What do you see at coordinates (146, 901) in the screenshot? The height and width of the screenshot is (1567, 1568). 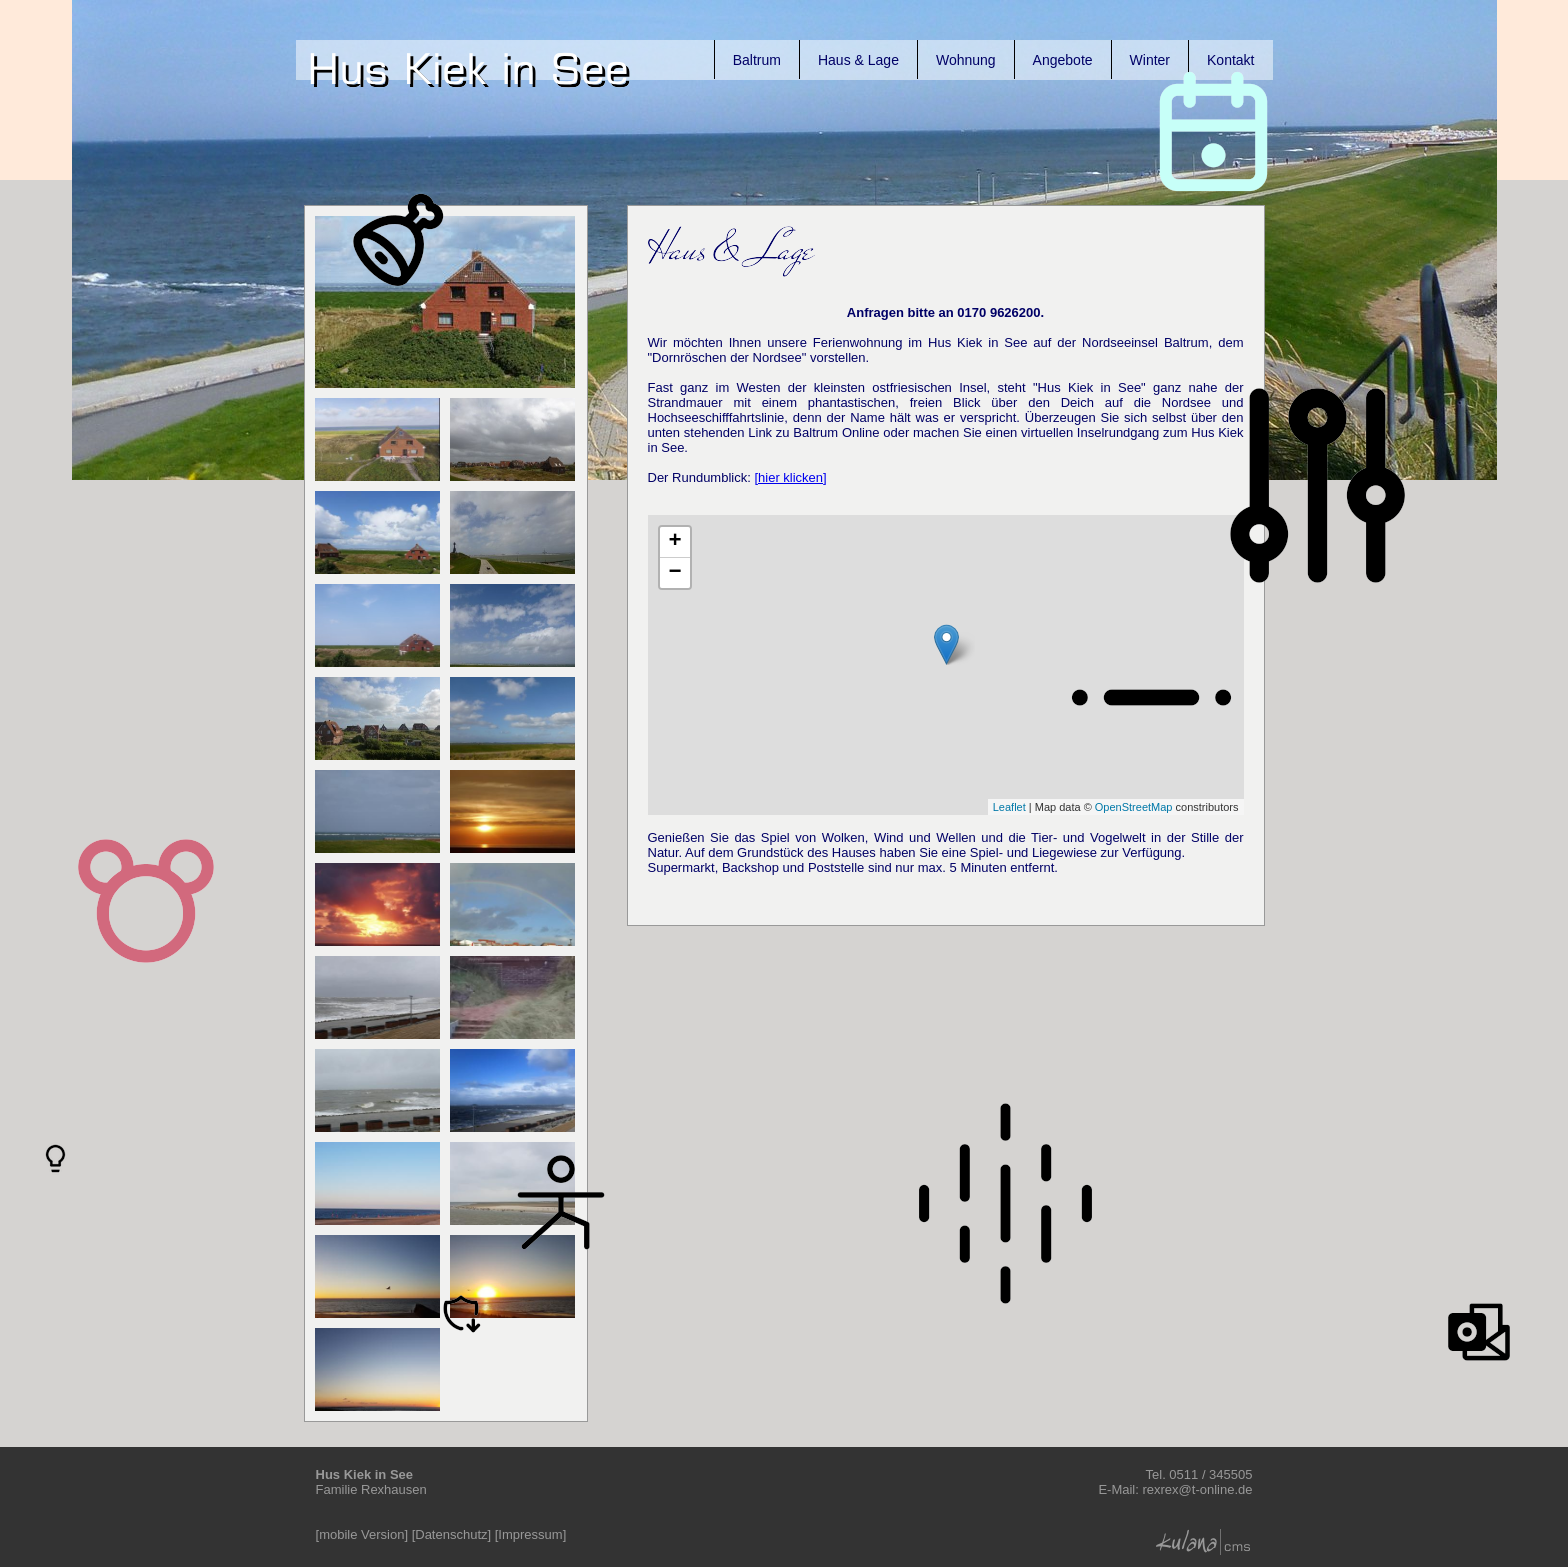 I see `access disney-related content or apps` at bounding box center [146, 901].